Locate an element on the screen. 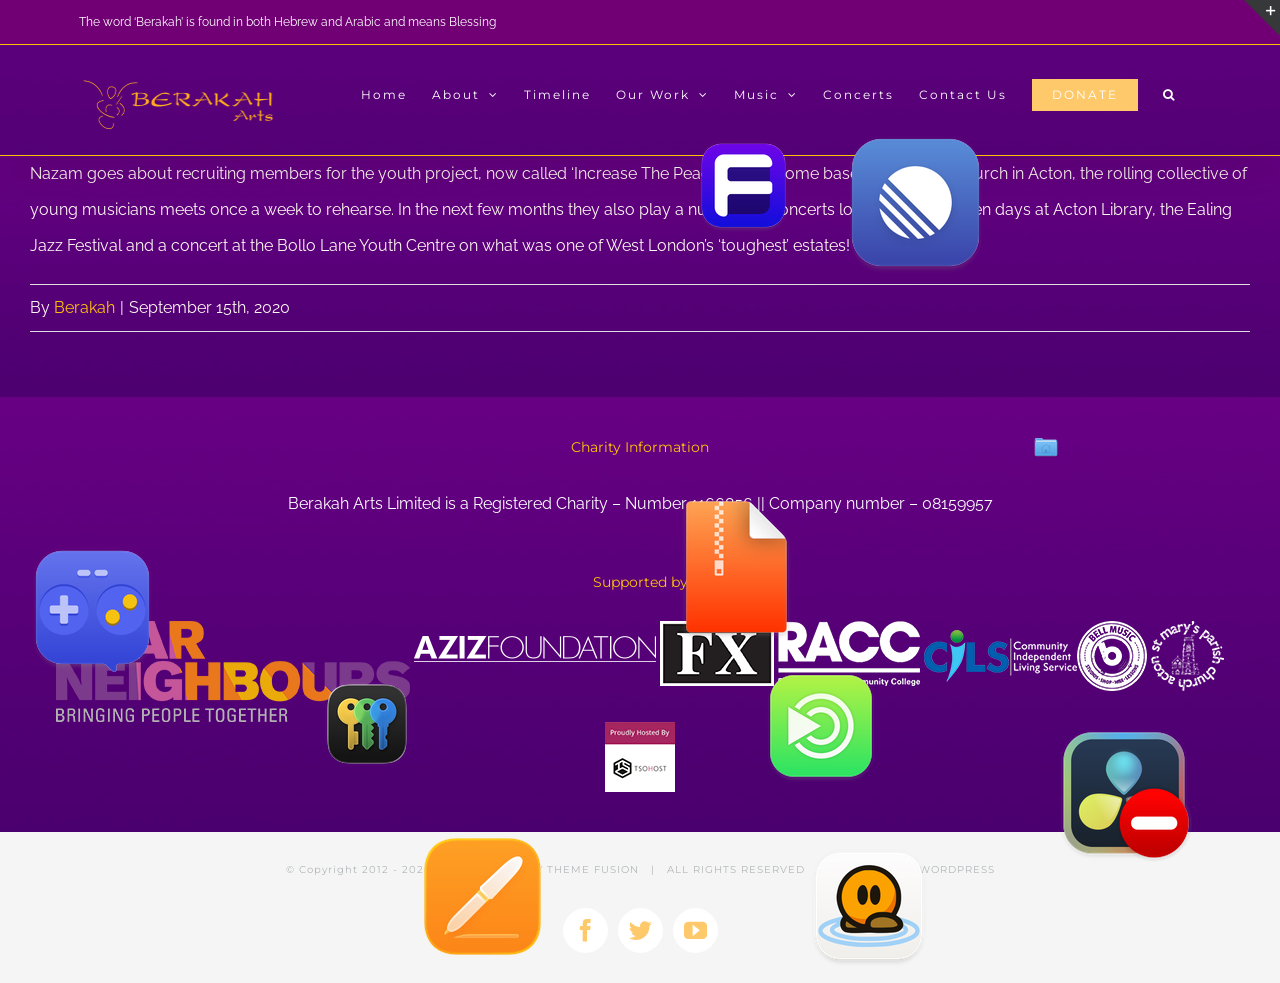 The height and width of the screenshot is (983, 1280). open LibreOffice Impress presentation software is located at coordinates (482, 896).